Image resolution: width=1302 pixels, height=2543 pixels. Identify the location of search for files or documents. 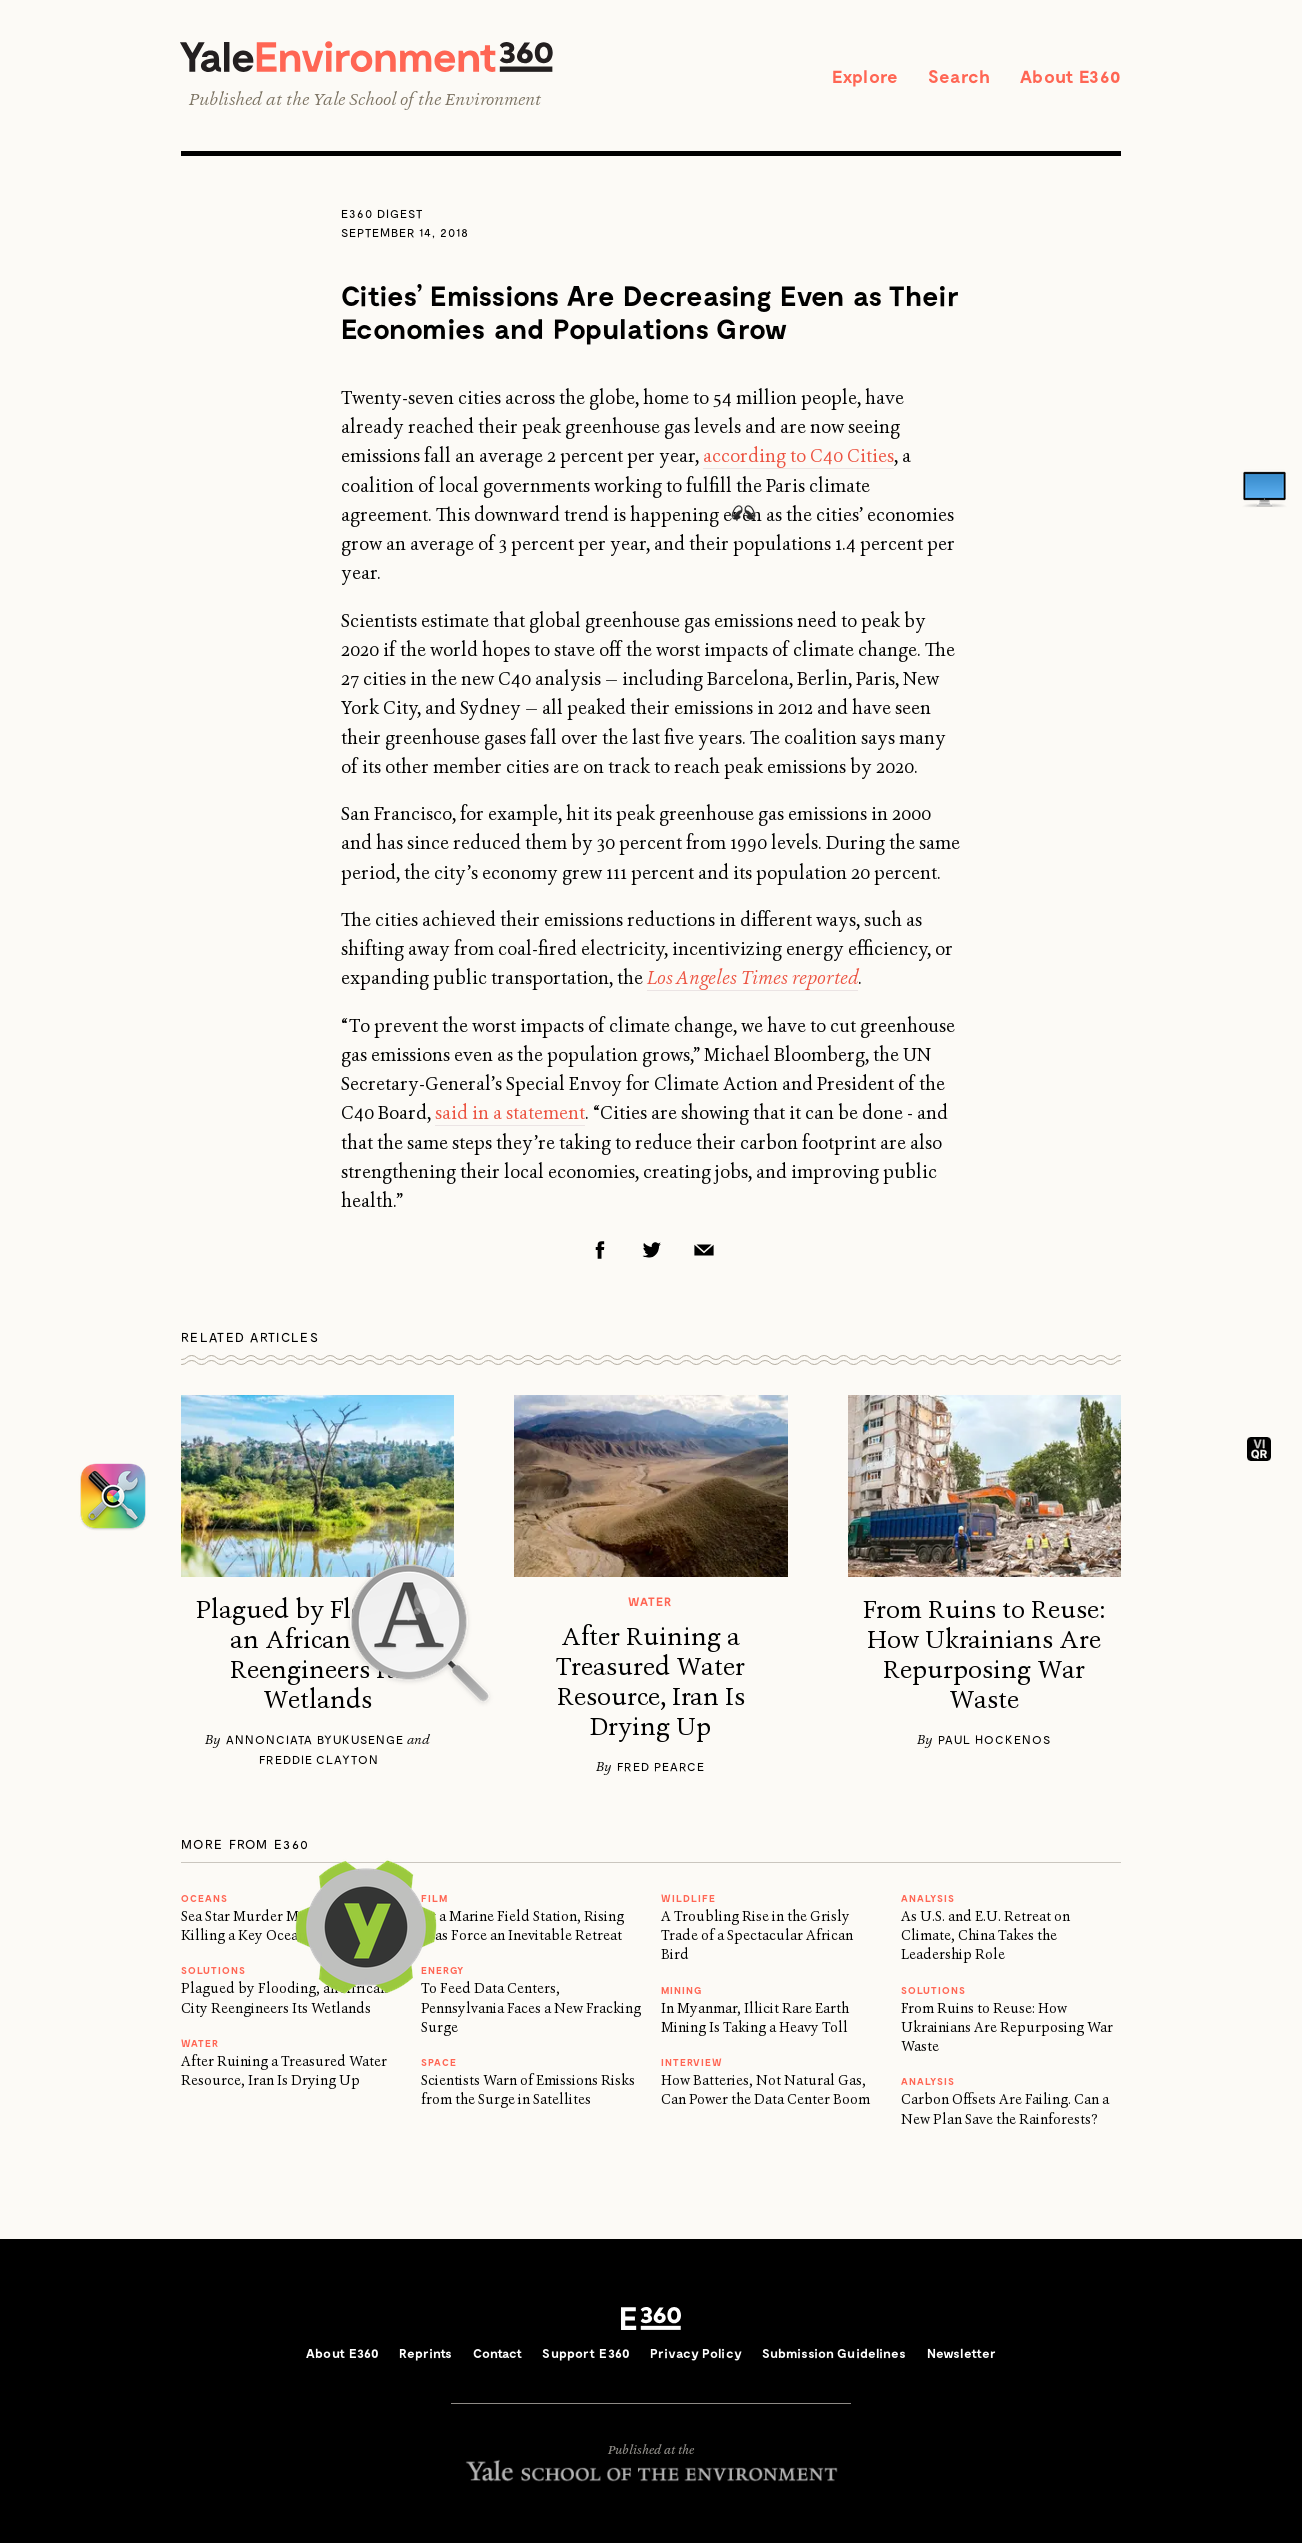
(418, 1631).